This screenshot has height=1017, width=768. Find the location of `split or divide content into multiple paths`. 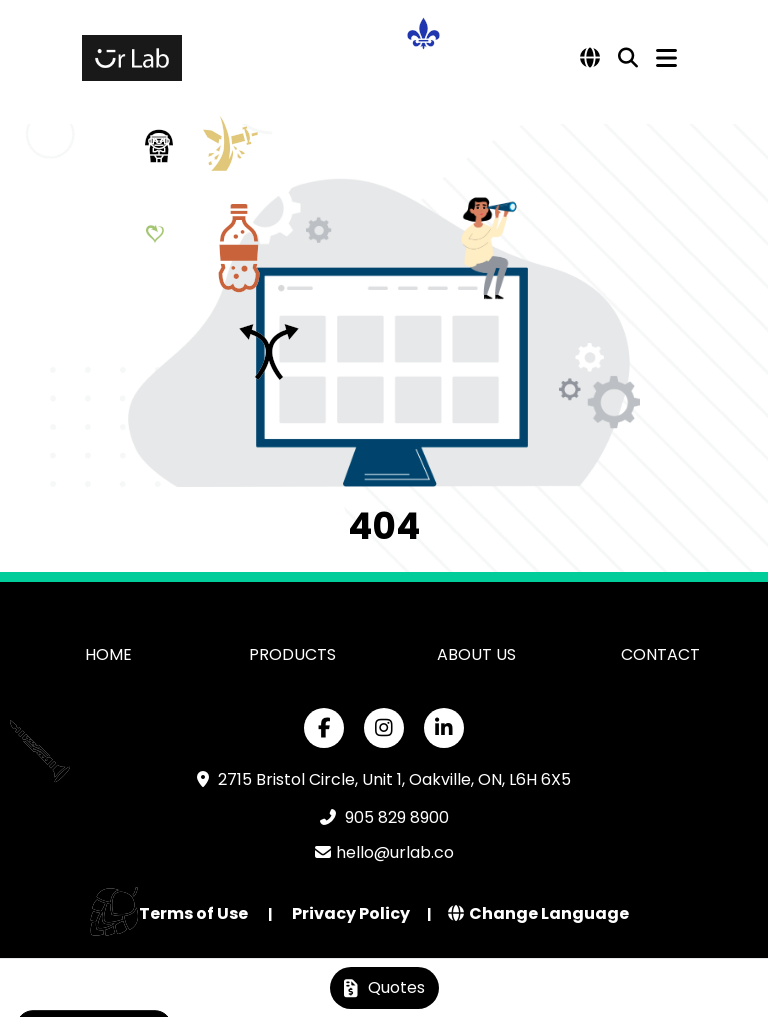

split or divide content into multiple paths is located at coordinates (269, 352).